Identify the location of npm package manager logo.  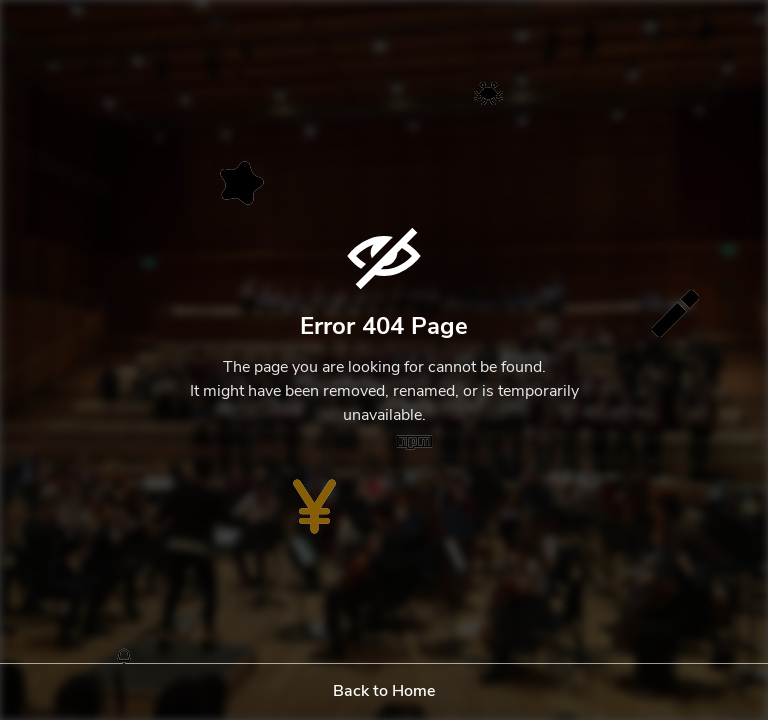
(414, 441).